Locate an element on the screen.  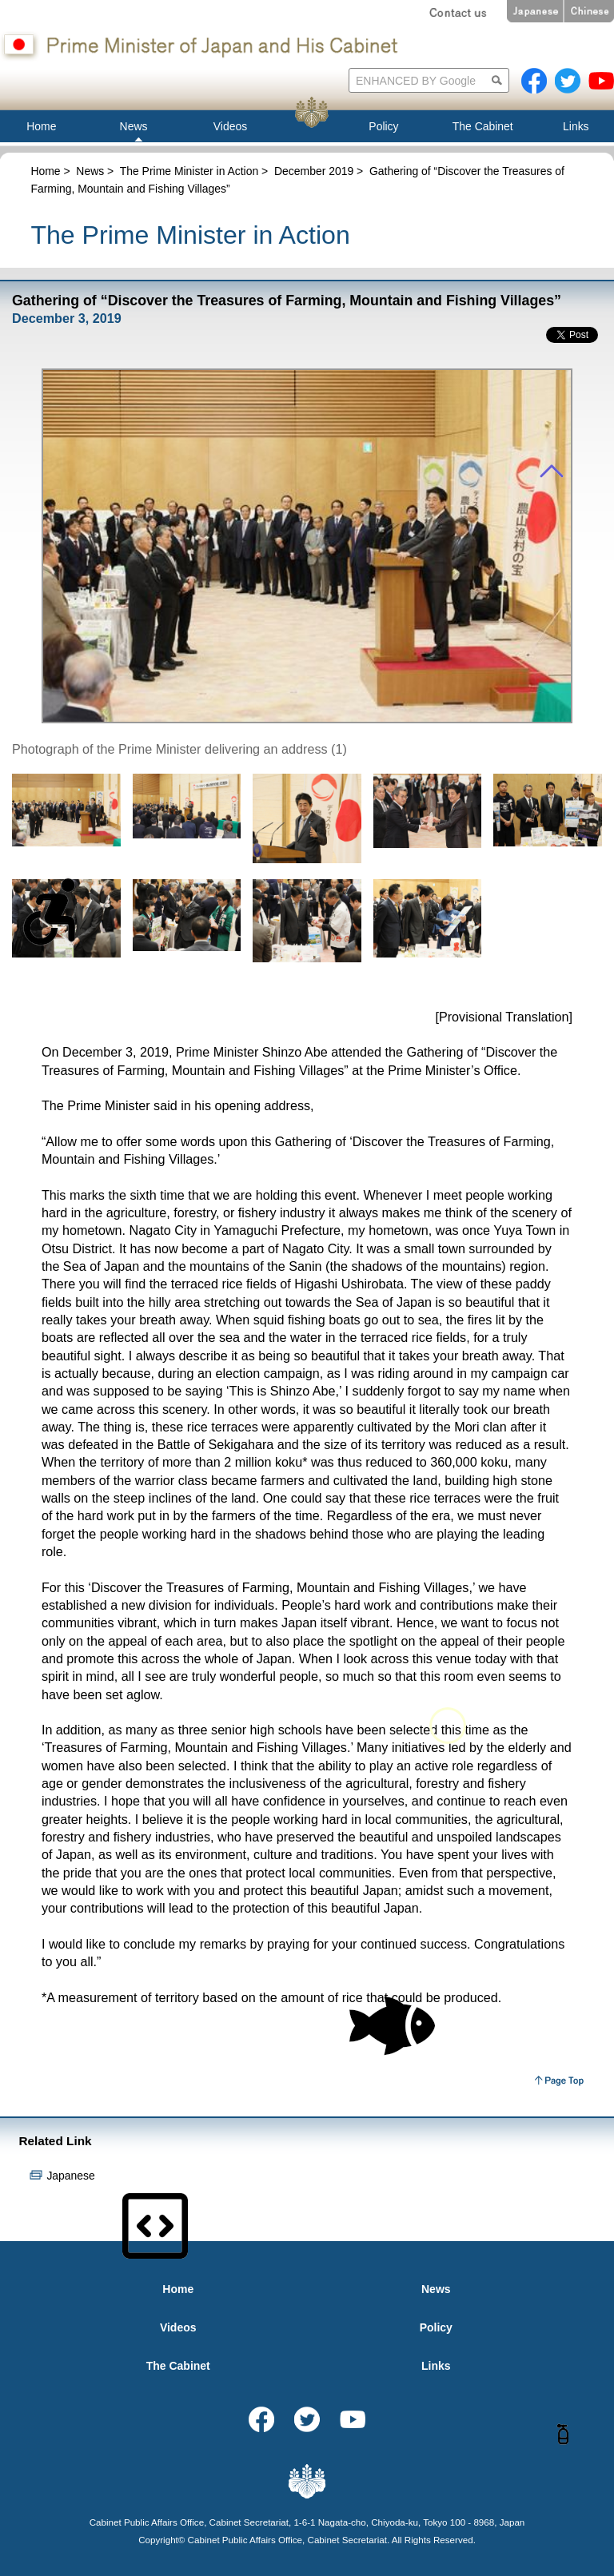
collapse an expanded section is located at coordinates (552, 471).